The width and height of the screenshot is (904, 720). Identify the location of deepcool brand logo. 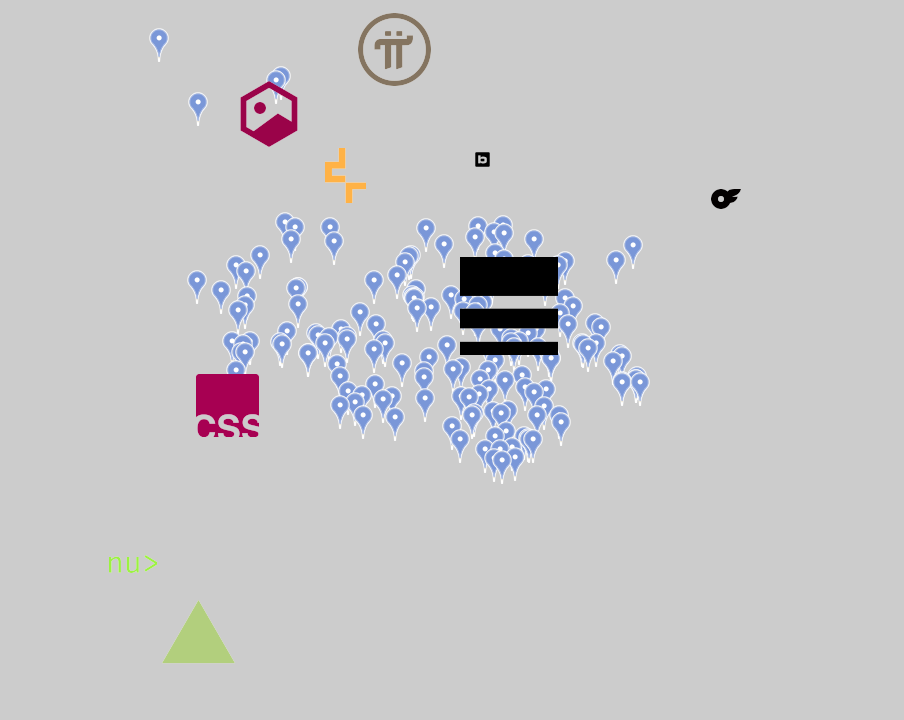
(345, 175).